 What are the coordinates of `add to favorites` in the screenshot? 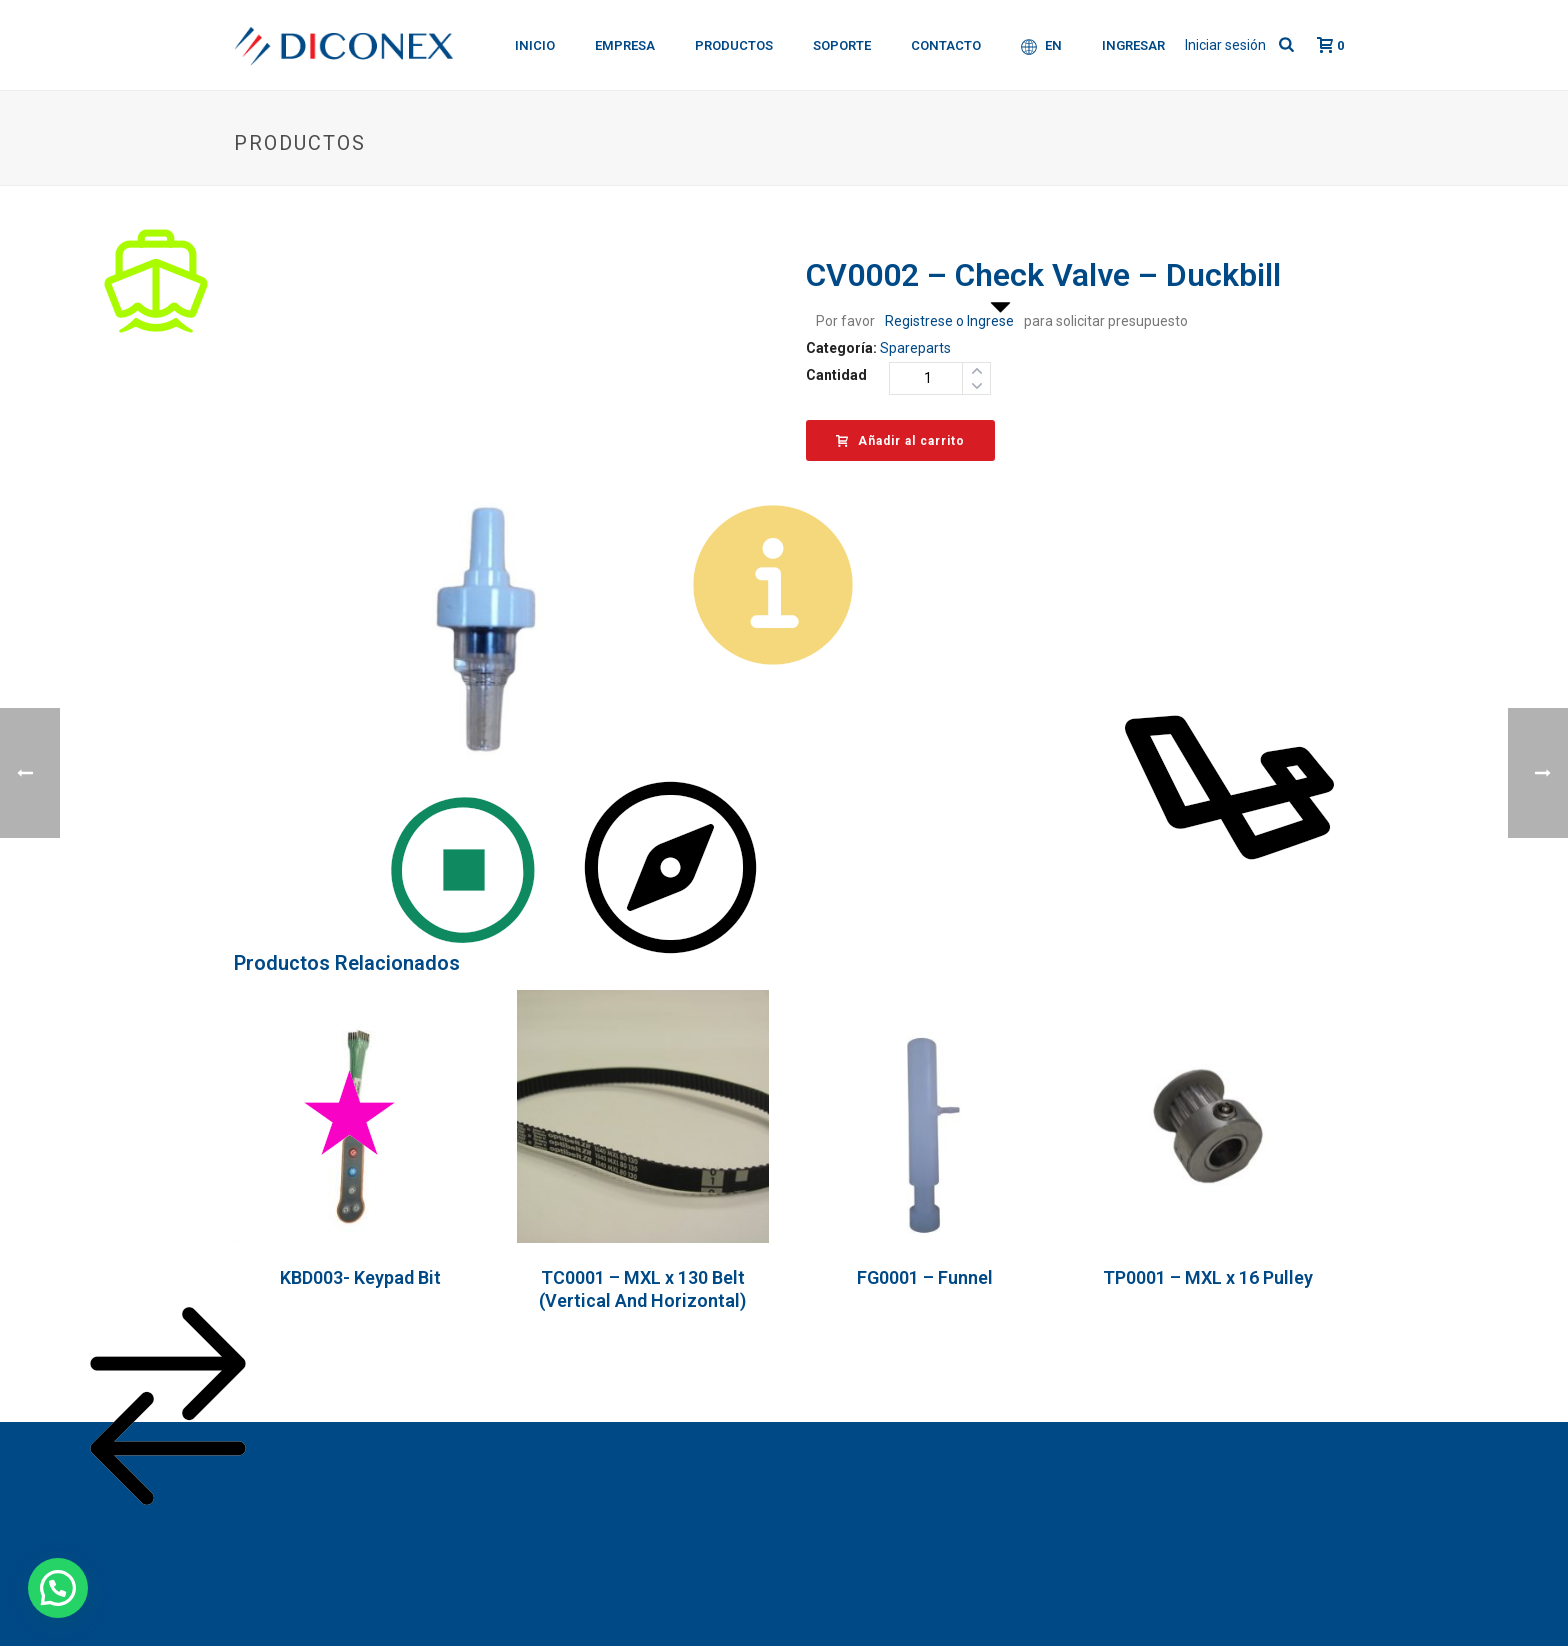 It's located at (349, 1112).